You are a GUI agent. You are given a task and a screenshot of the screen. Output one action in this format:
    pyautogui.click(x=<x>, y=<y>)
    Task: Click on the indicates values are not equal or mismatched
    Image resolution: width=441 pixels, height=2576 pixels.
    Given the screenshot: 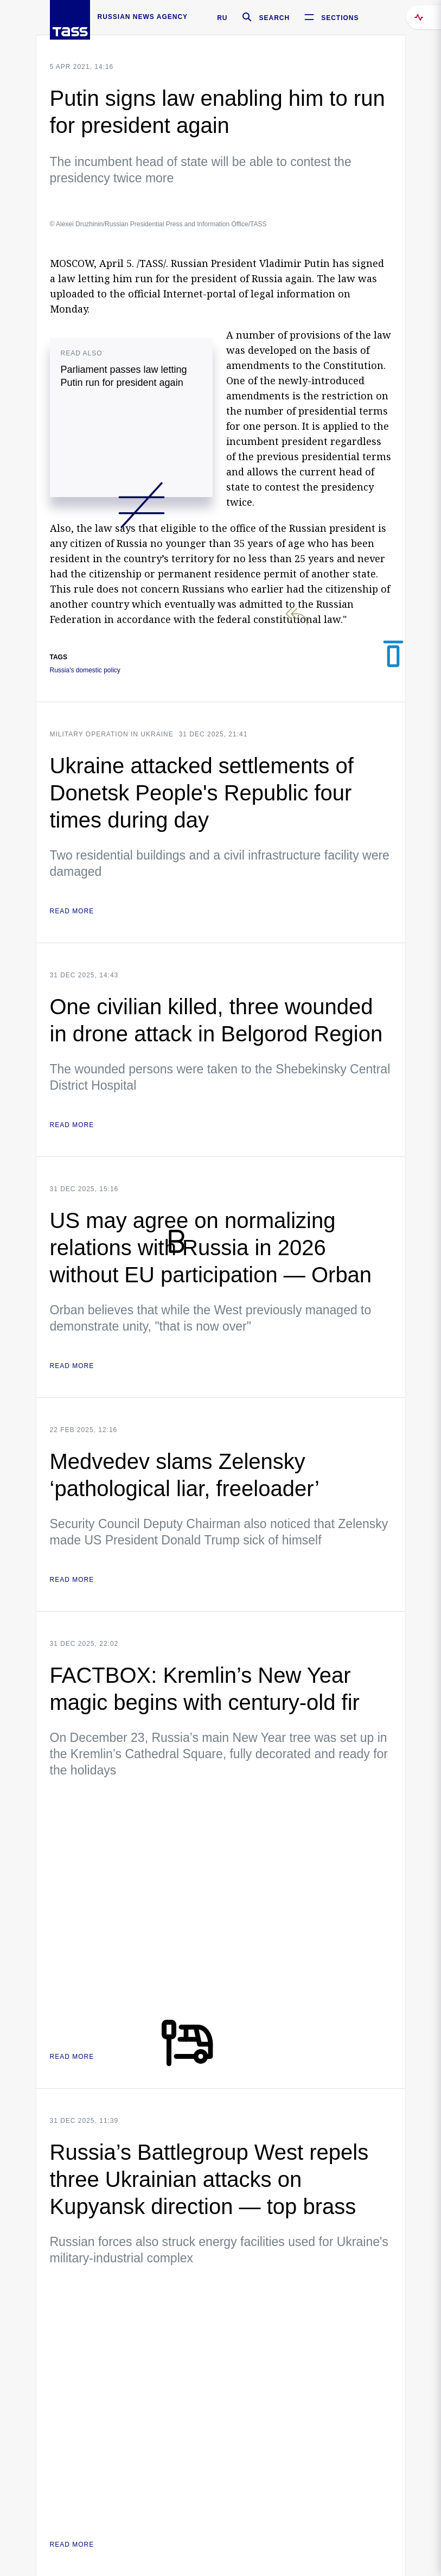 What is the action you would take?
    pyautogui.click(x=142, y=505)
    